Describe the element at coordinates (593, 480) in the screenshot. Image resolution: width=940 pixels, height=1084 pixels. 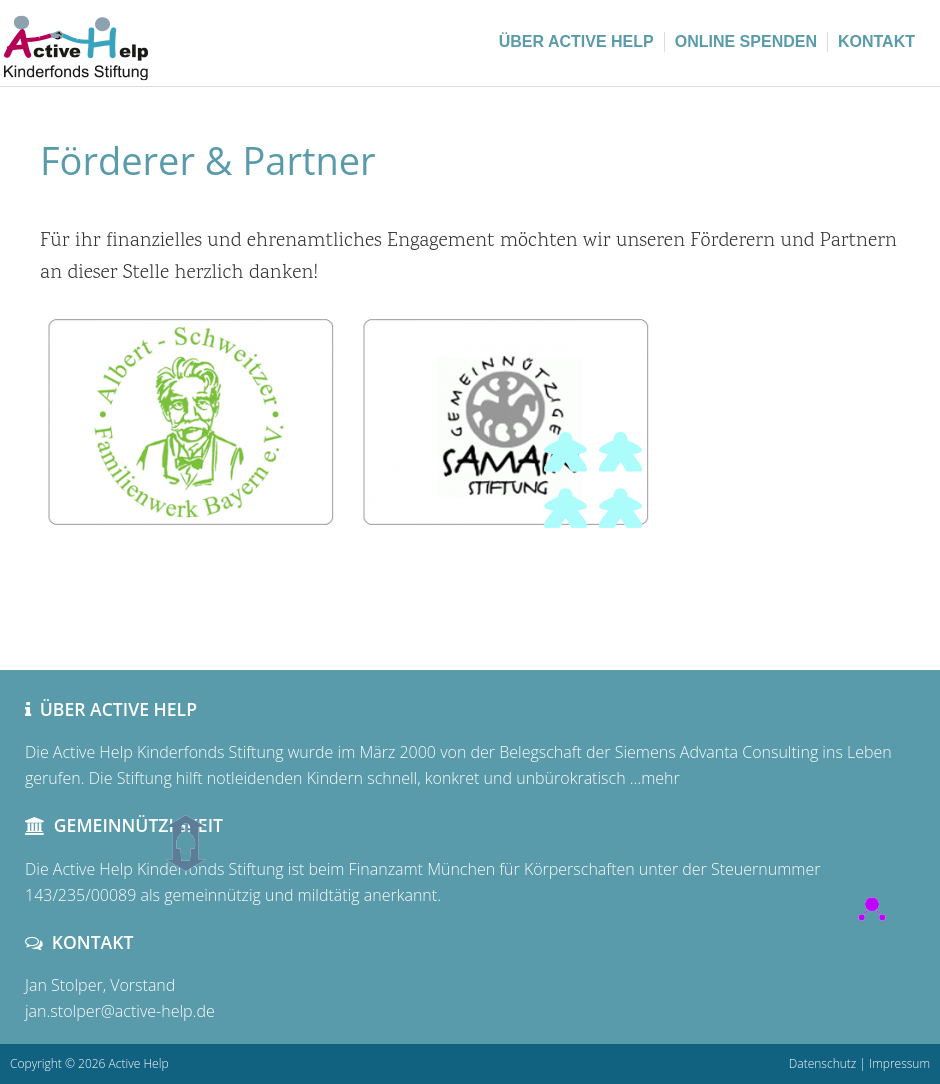
I see `view all players in the game` at that location.